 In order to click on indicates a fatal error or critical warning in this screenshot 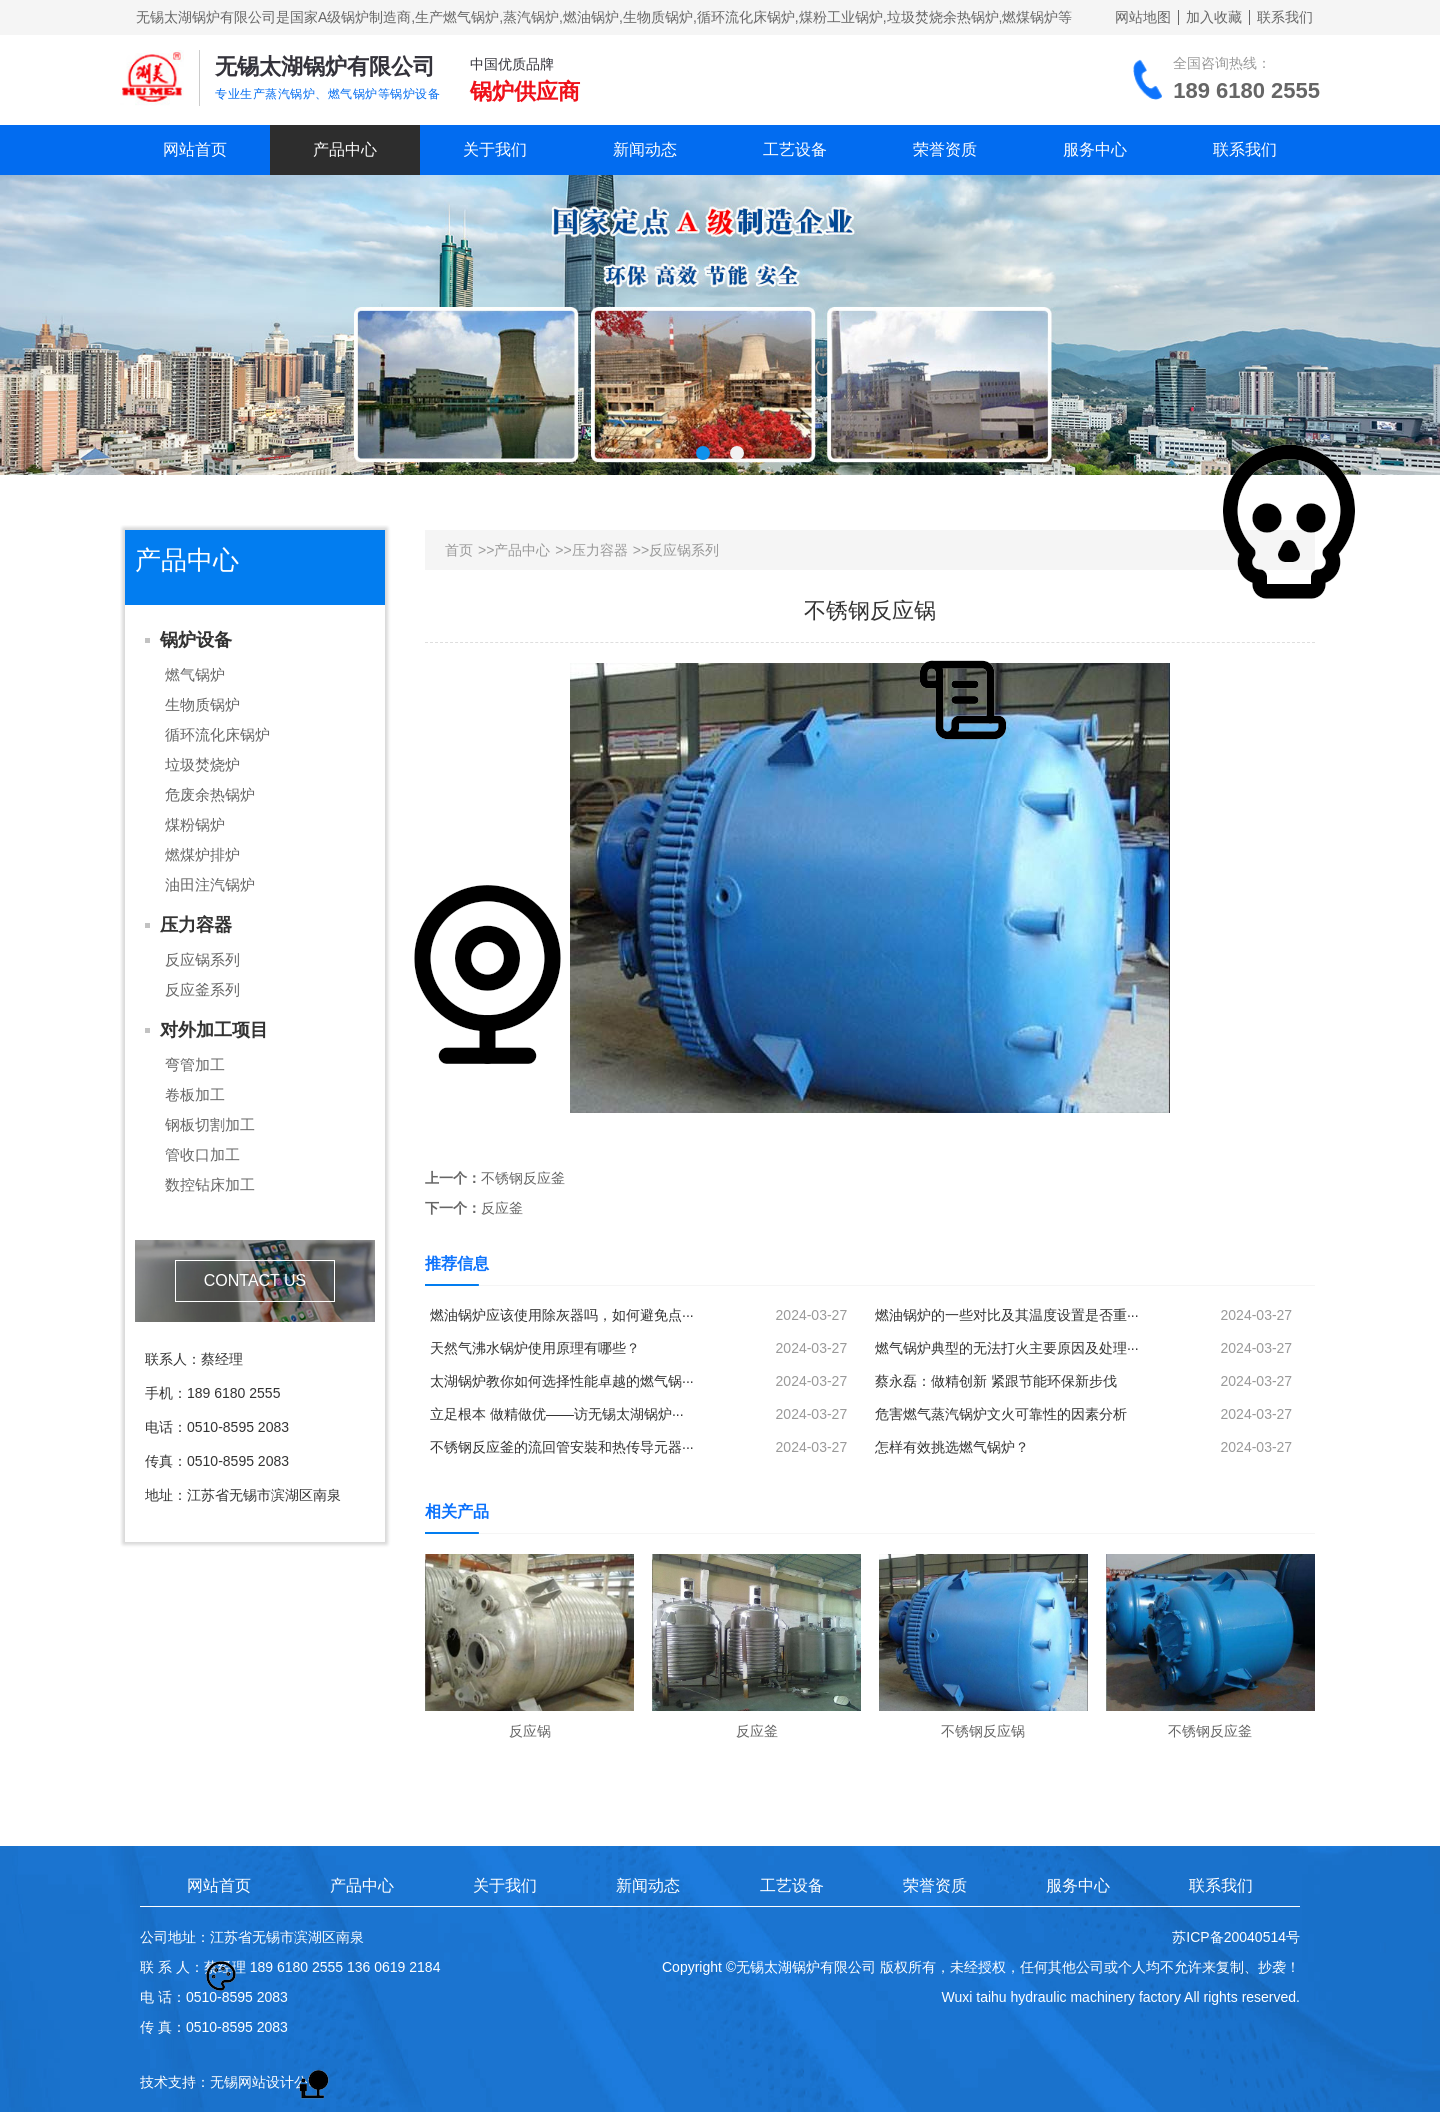, I will do `click(1289, 518)`.